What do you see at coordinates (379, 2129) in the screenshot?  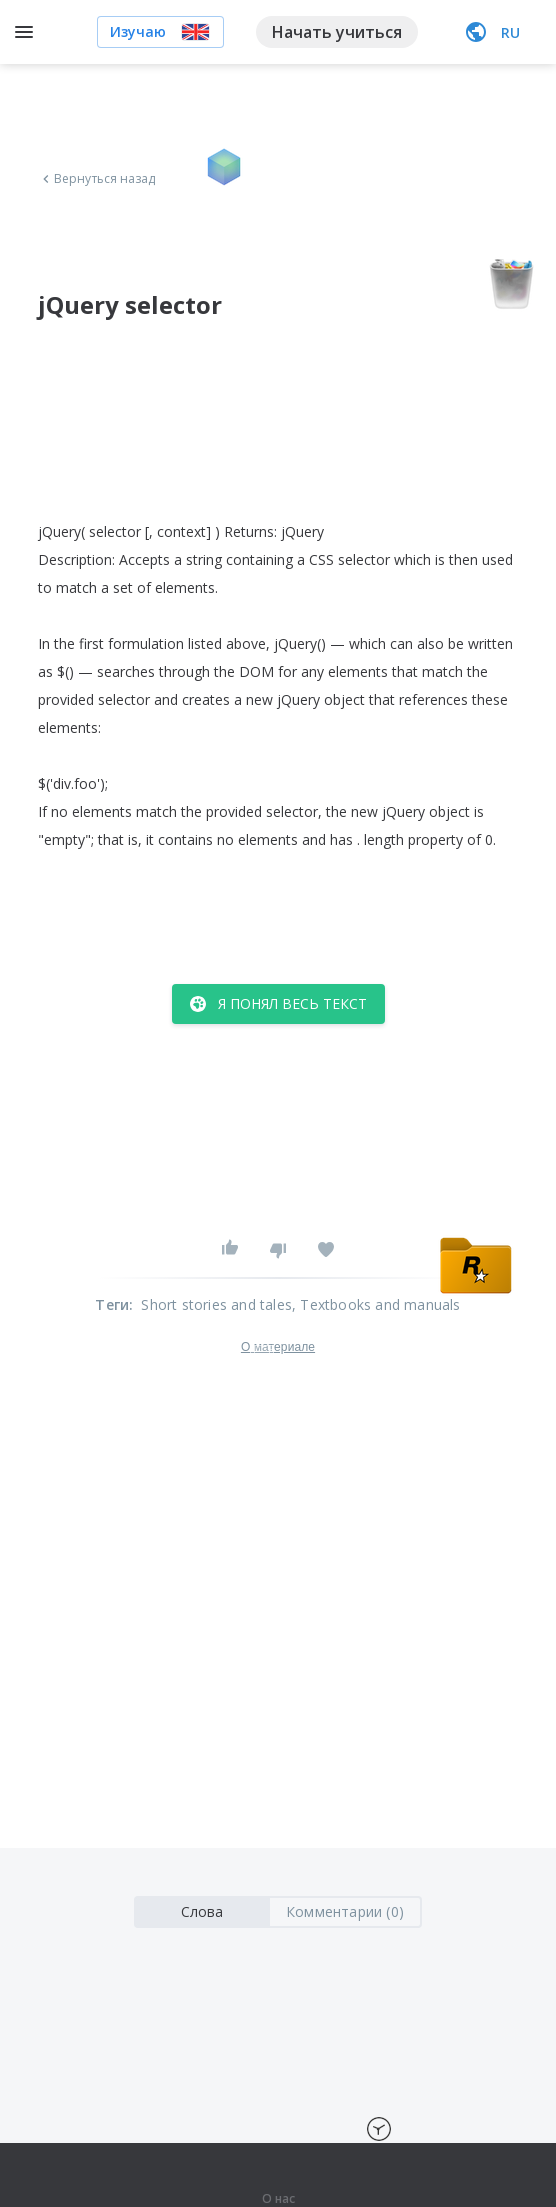 I see `open the clock app` at bounding box center [379, 2129].